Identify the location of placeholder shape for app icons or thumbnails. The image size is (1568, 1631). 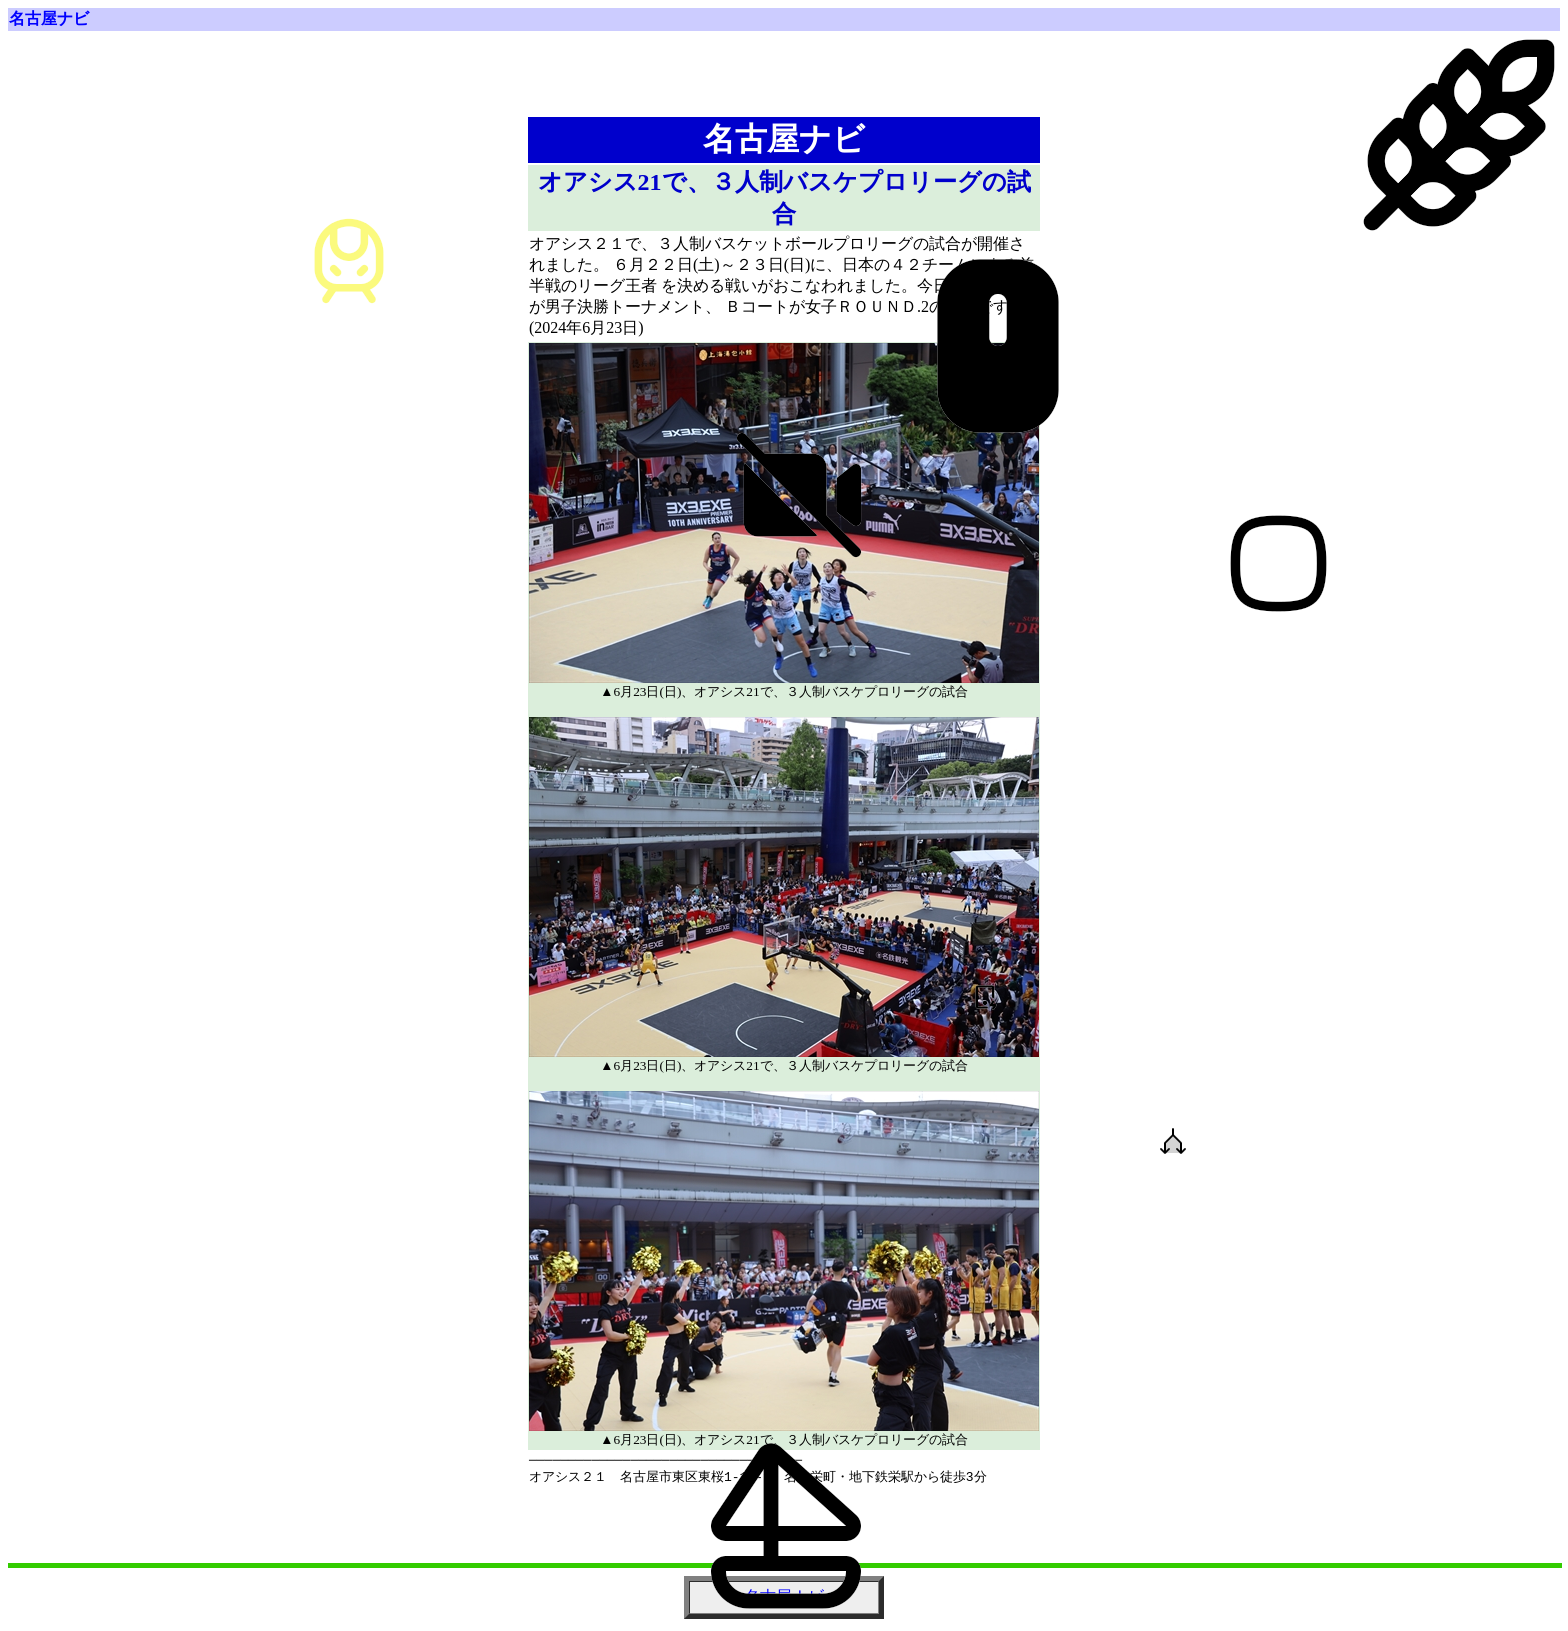
(1278, 563).